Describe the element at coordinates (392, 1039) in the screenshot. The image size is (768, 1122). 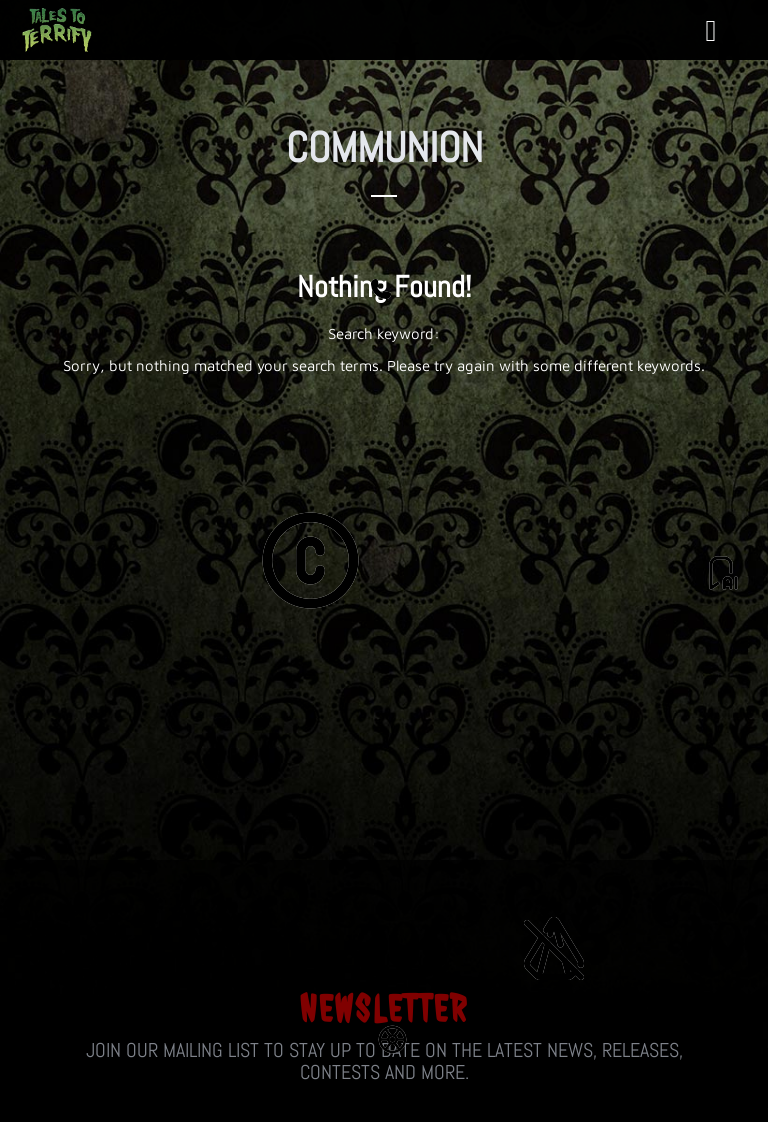
I see `access vehicle or tire settings` at that location.